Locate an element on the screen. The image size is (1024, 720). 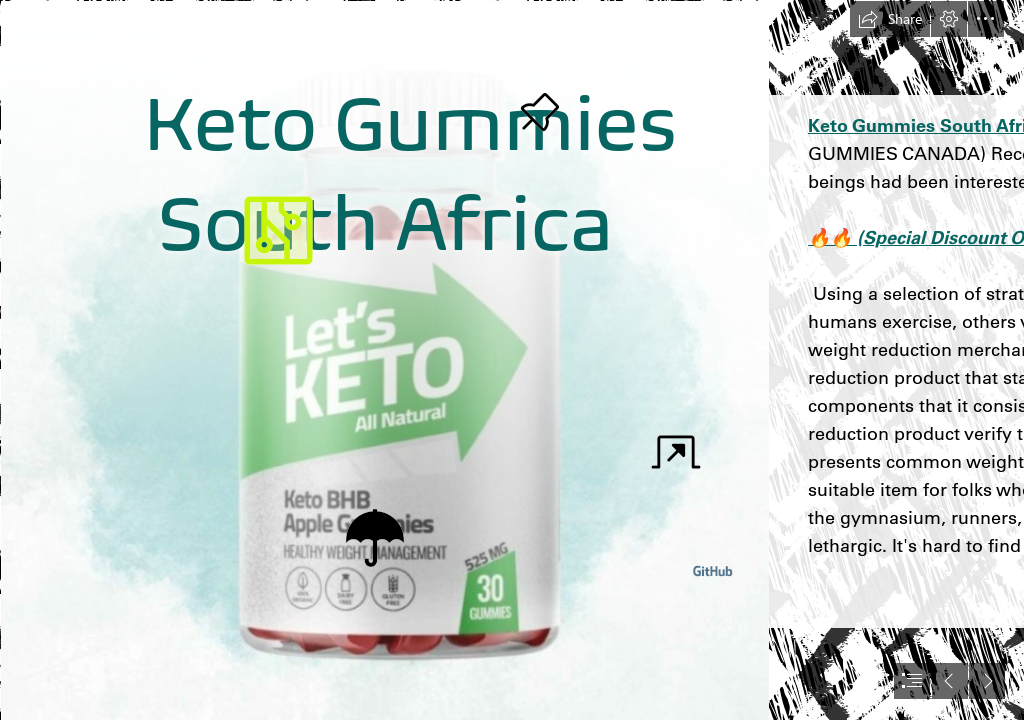
pin an item to keep it visible is located at coordinates (538, 113).